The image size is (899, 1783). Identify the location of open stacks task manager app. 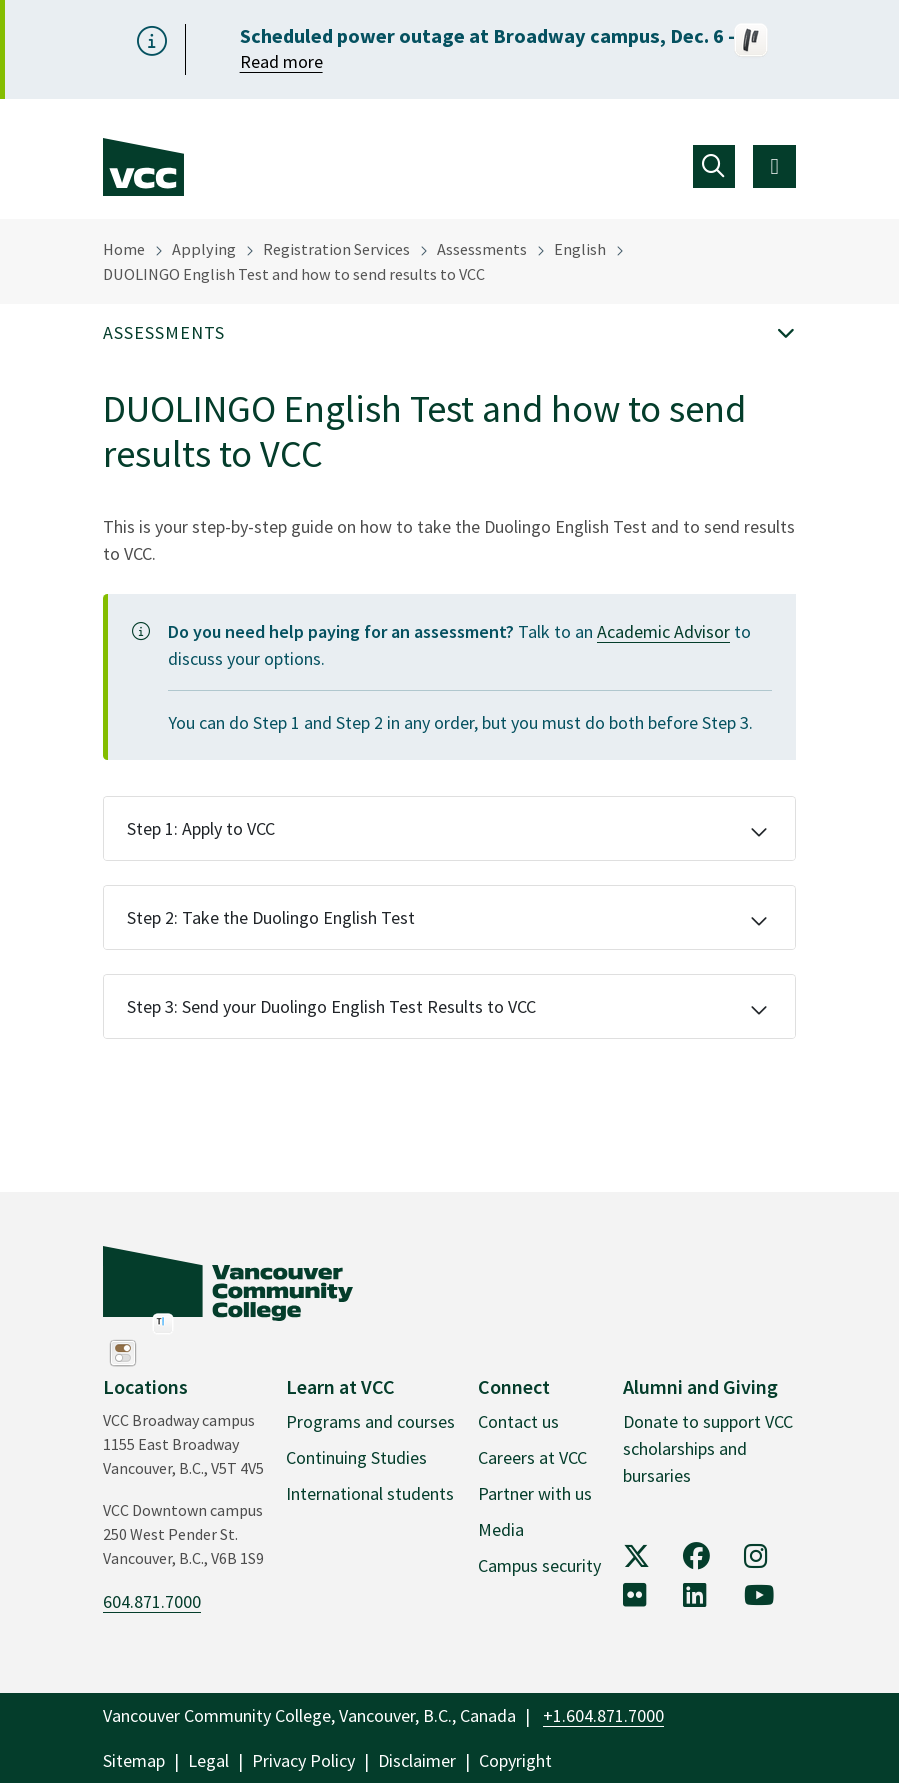
(751, 40).